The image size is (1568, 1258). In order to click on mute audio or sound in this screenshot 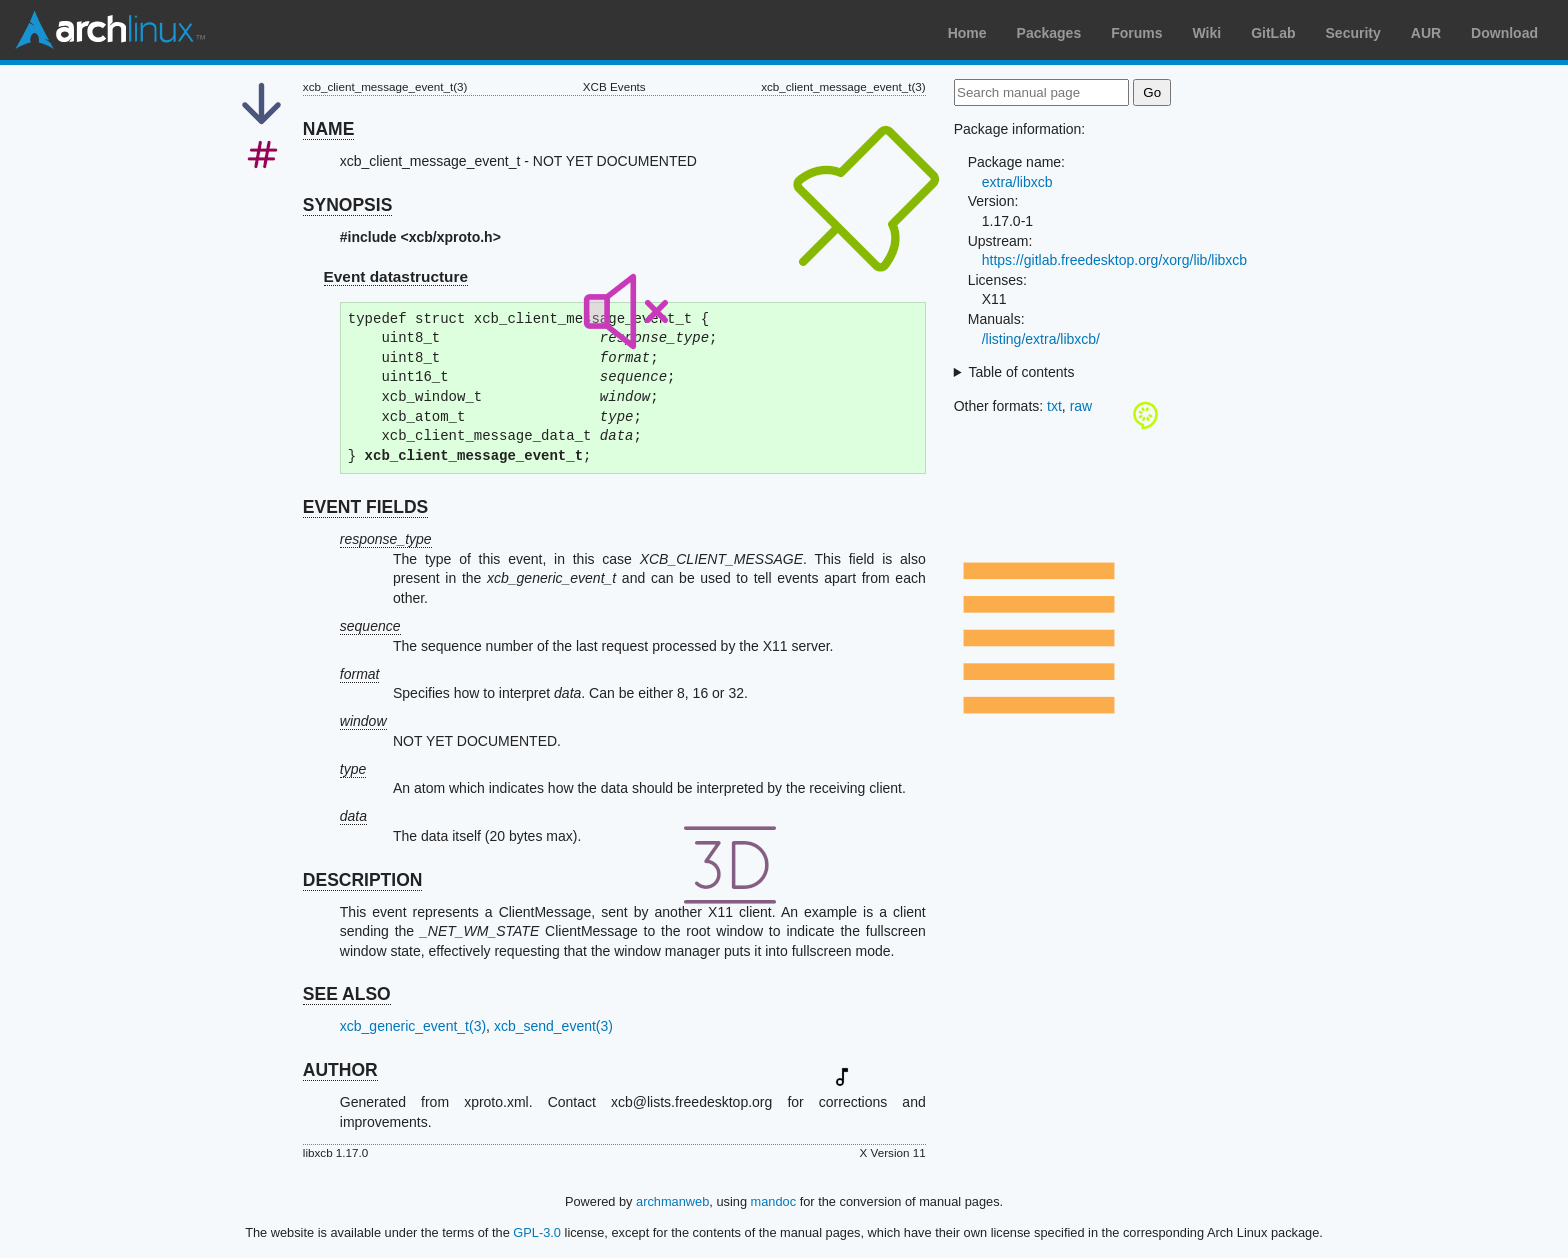, I will do `click(624, 311)`.